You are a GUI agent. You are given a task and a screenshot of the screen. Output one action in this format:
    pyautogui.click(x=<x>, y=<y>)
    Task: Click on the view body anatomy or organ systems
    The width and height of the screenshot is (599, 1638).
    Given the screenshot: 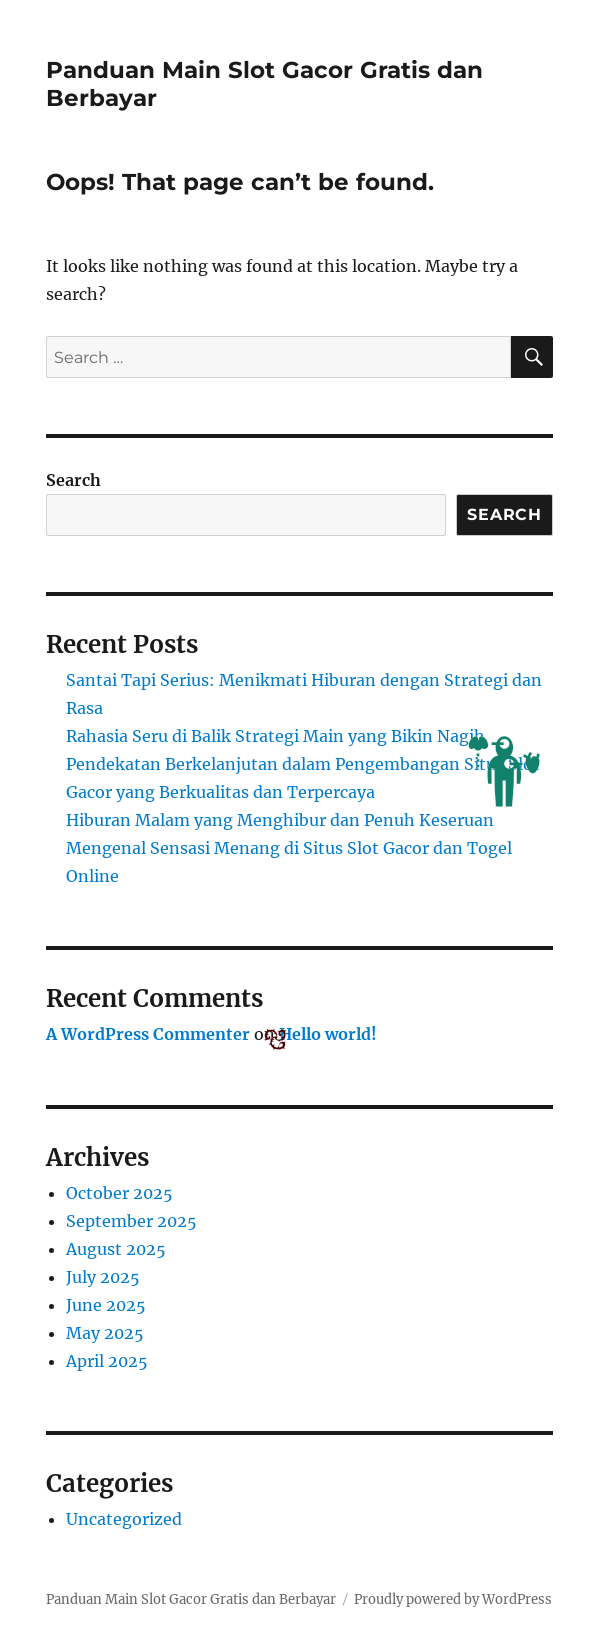 What is the action you would take?
    pyautogui.click(x=503, y=771)
    